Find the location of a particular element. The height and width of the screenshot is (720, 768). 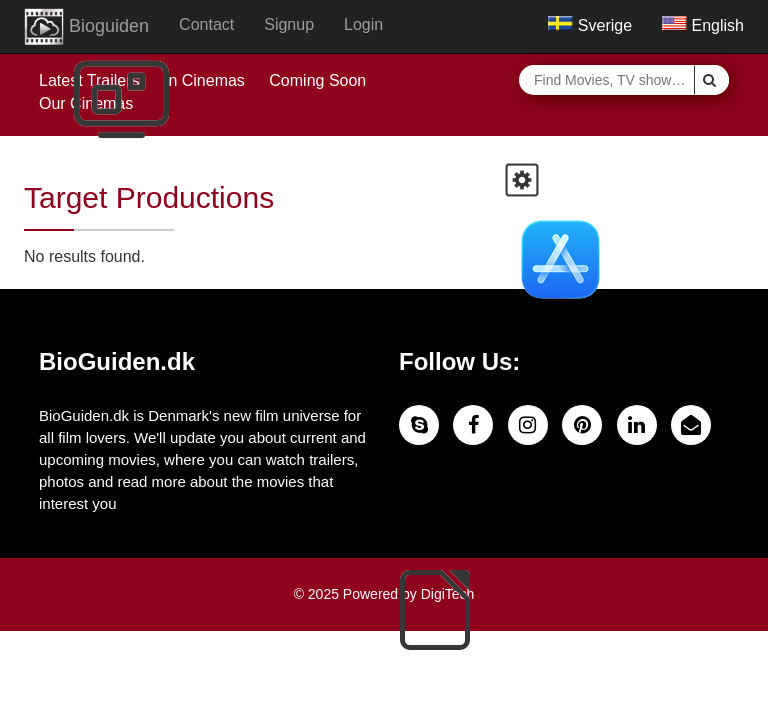

open LibreOffice suite is located at coordinates (435, 610).